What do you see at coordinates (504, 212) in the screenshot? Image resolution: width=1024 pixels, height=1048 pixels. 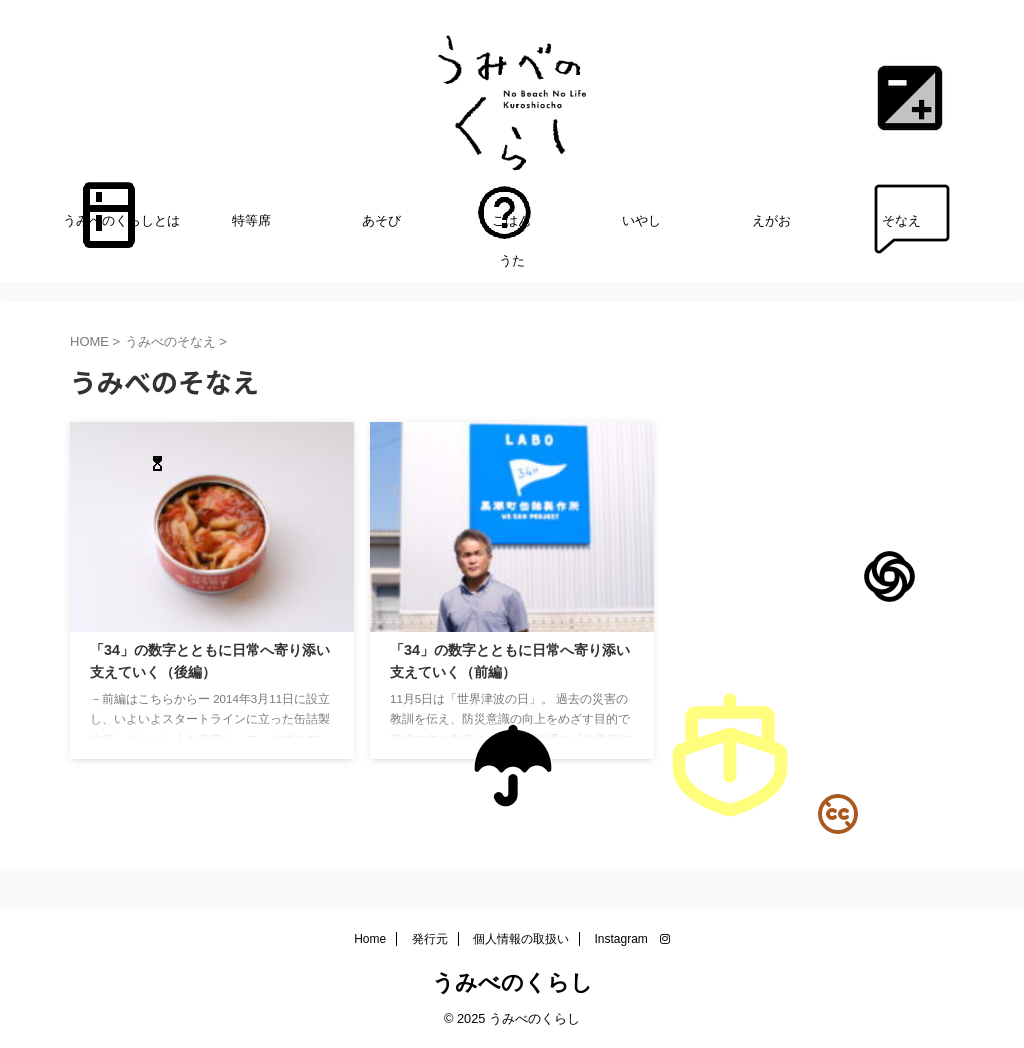 I see `access help or support options` at bounding box center [504, 212].